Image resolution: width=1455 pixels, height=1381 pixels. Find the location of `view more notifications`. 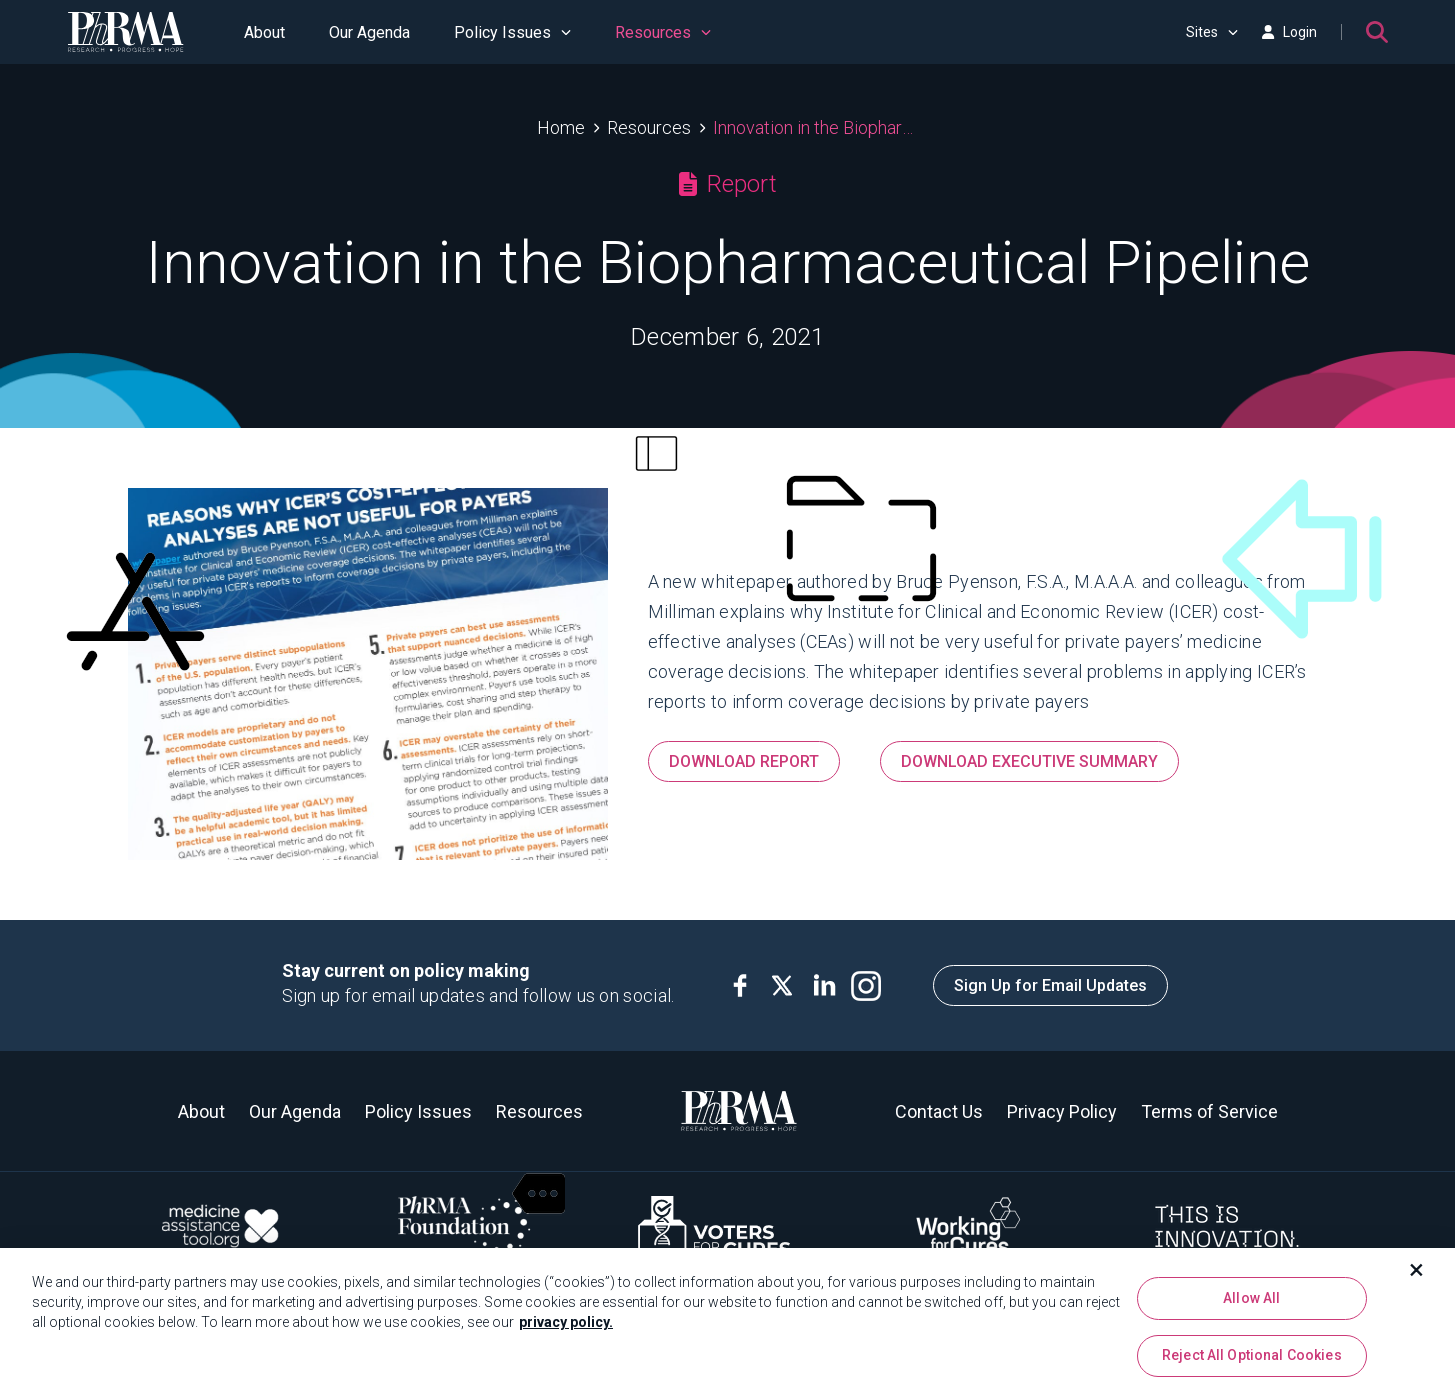

view more notifications is located at coordinates (538, 1193).